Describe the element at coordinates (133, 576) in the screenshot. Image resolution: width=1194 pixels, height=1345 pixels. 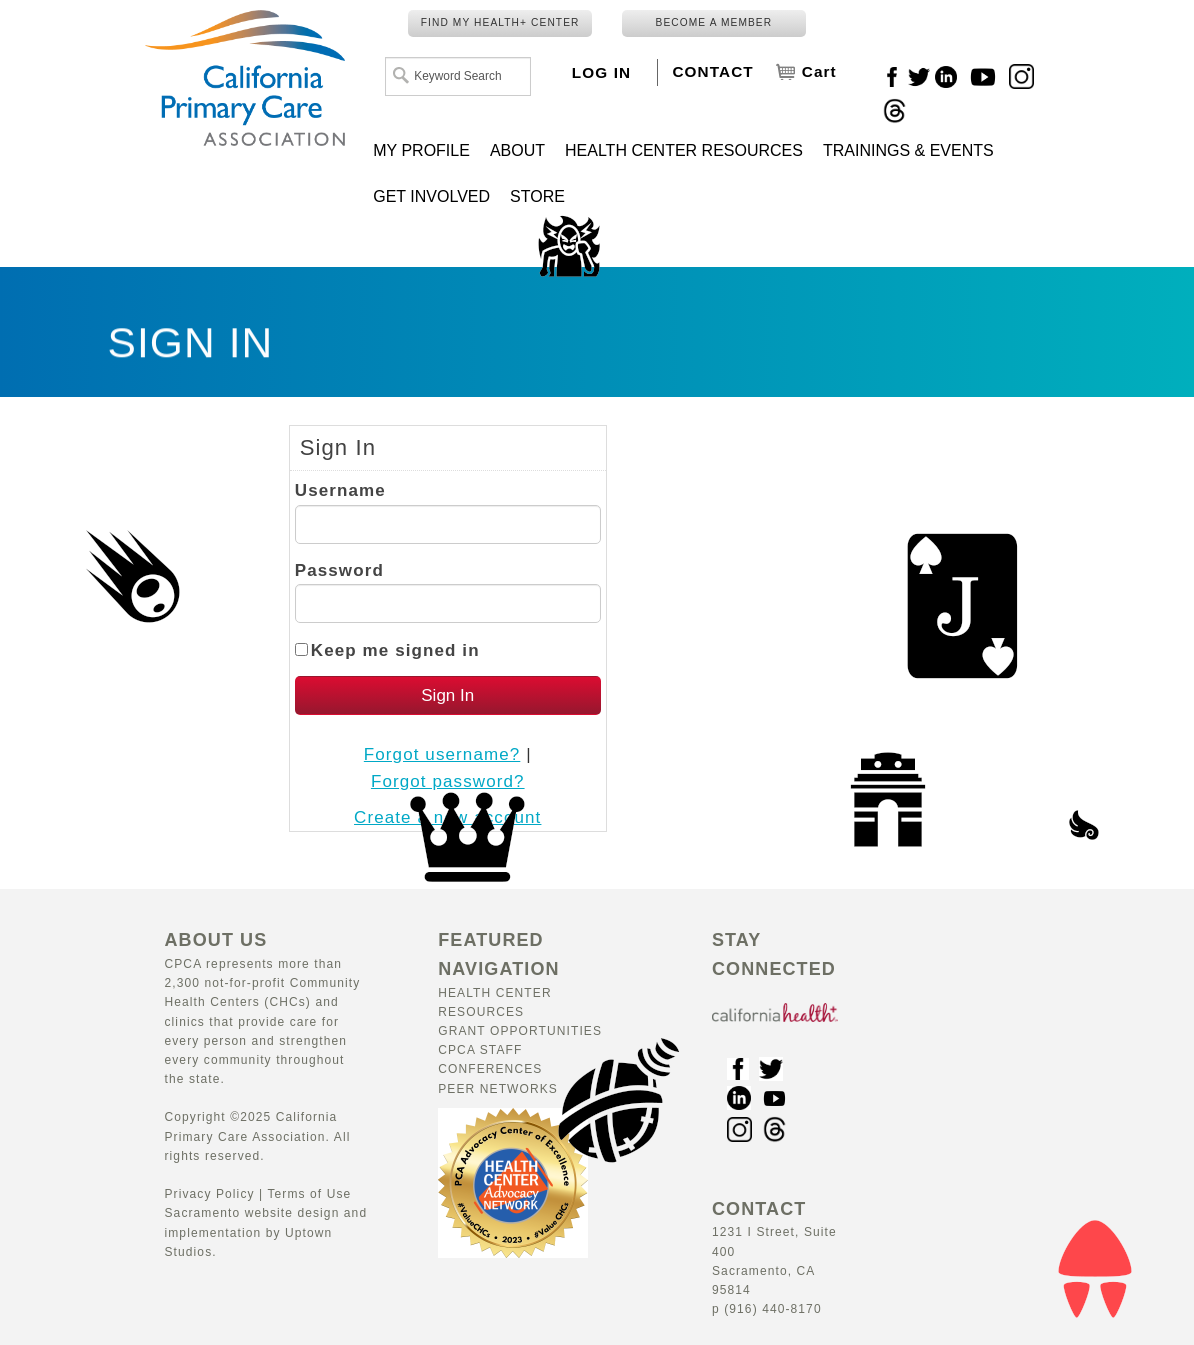
I see `indicates a falling or dropping game element` at that location.